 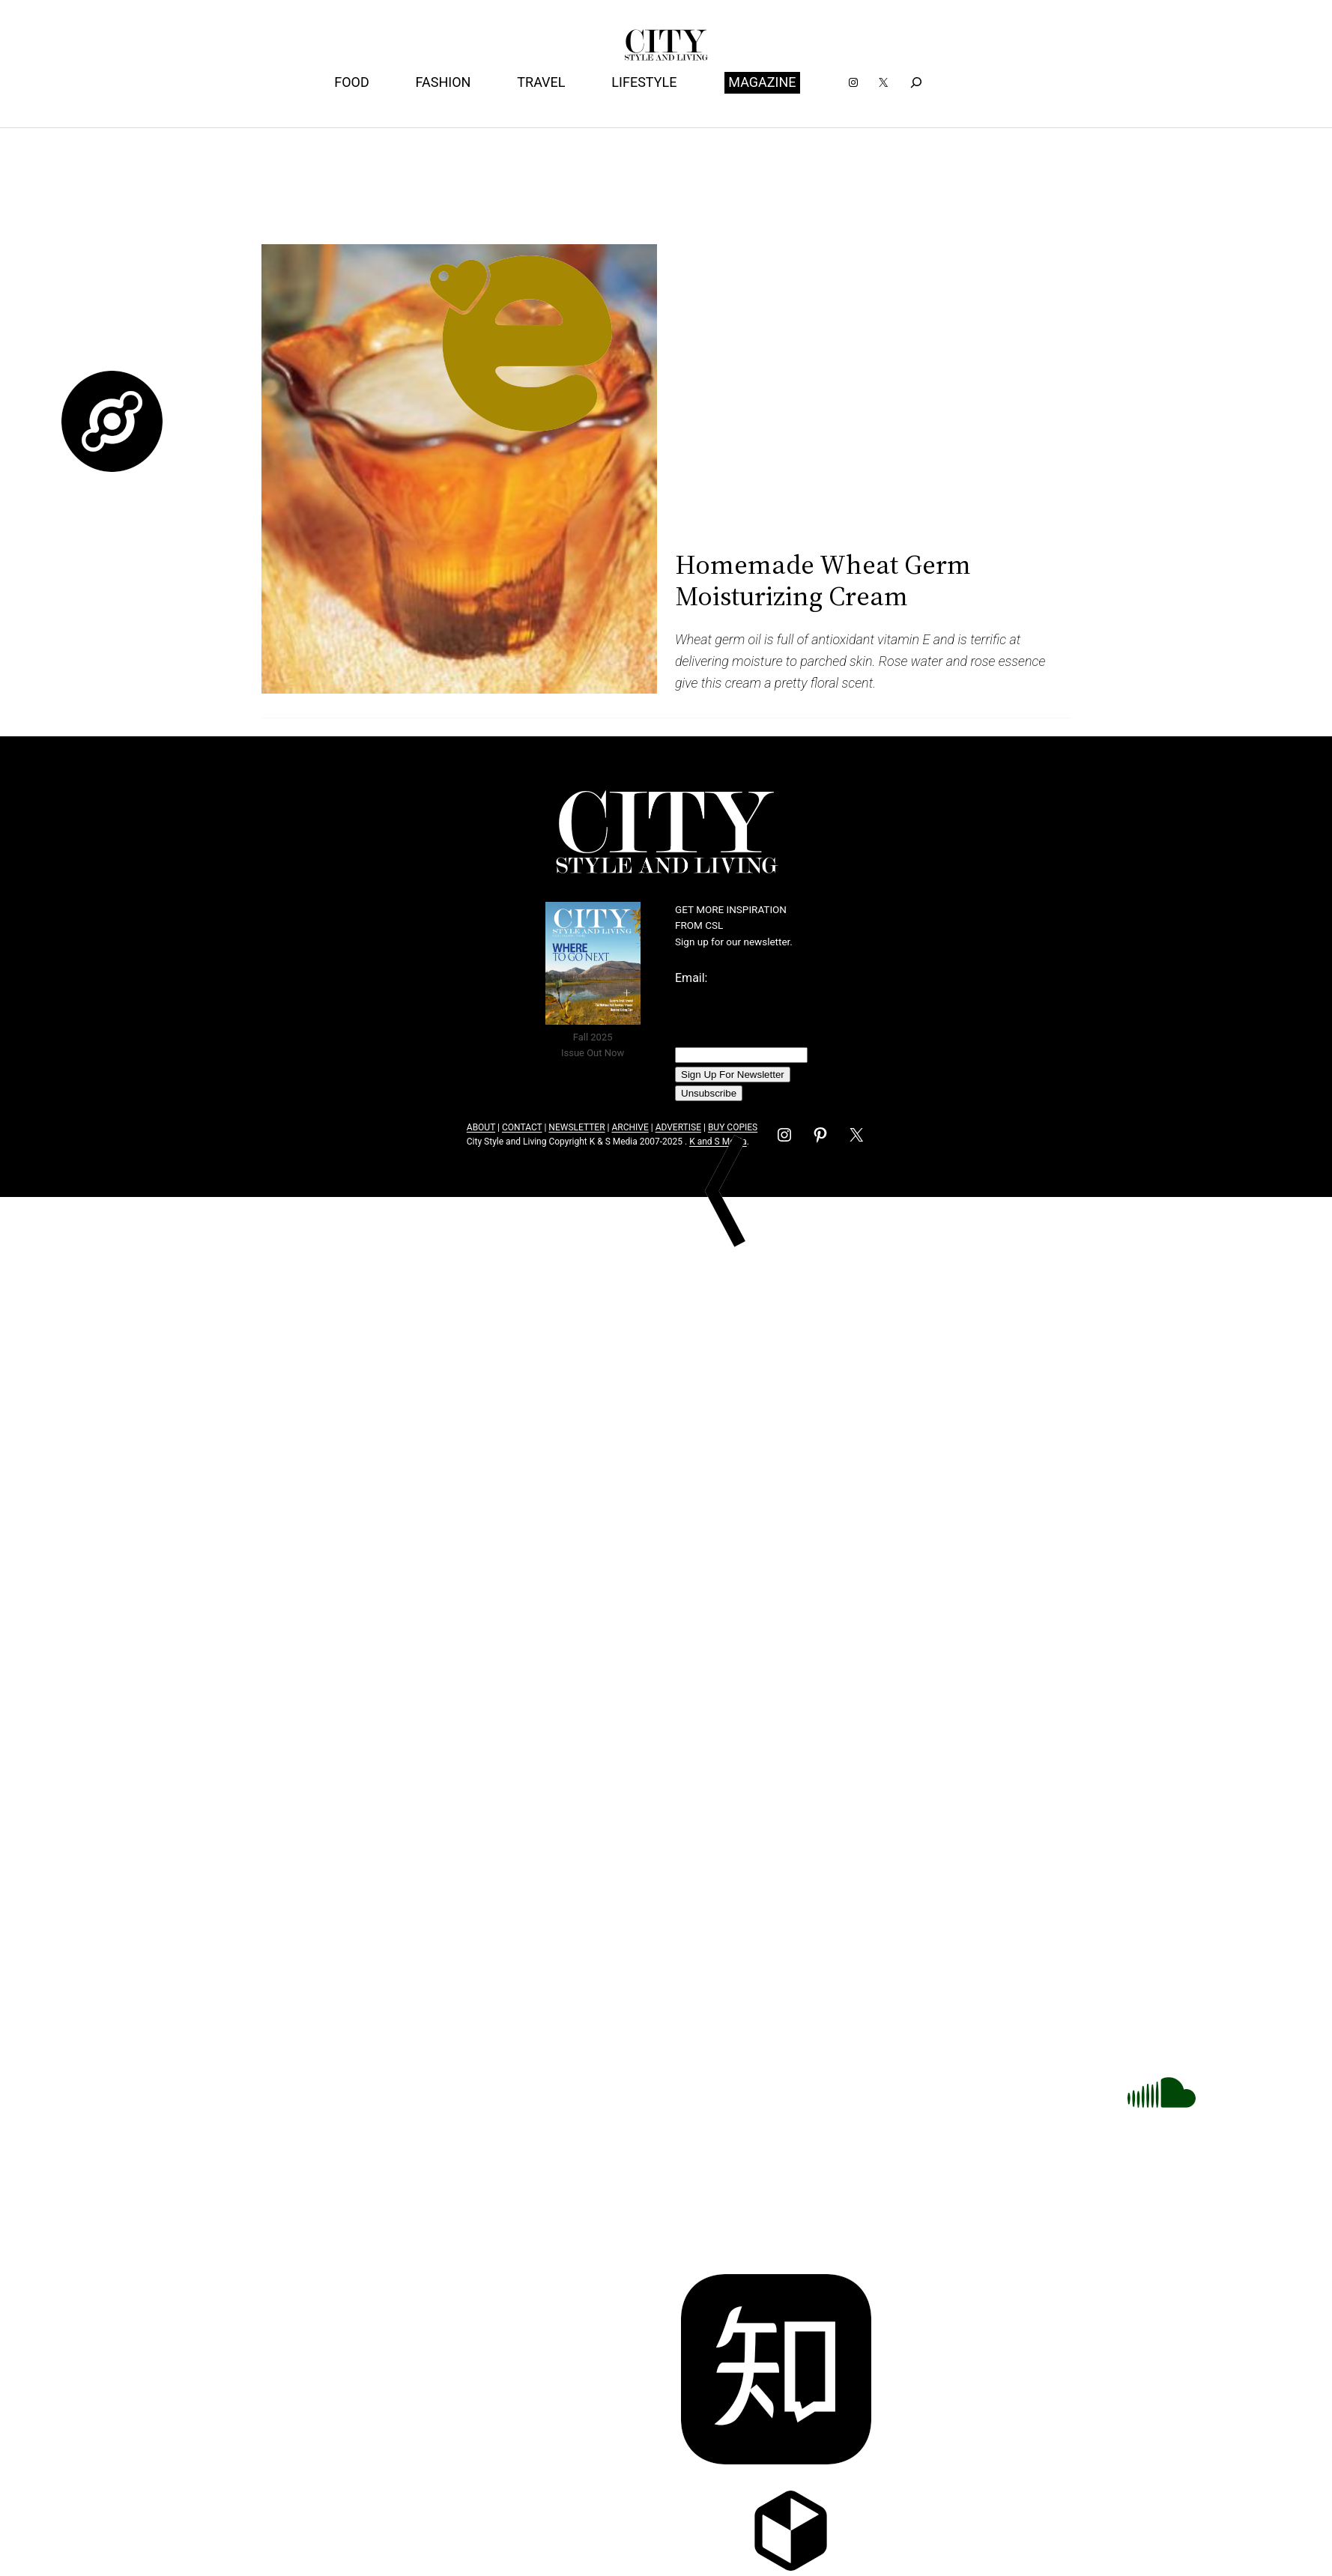 What do you see at coordinates (790, 2530) in the screenshot?
I see `flatpak package manager logo` at bounding box center [790, 2530].